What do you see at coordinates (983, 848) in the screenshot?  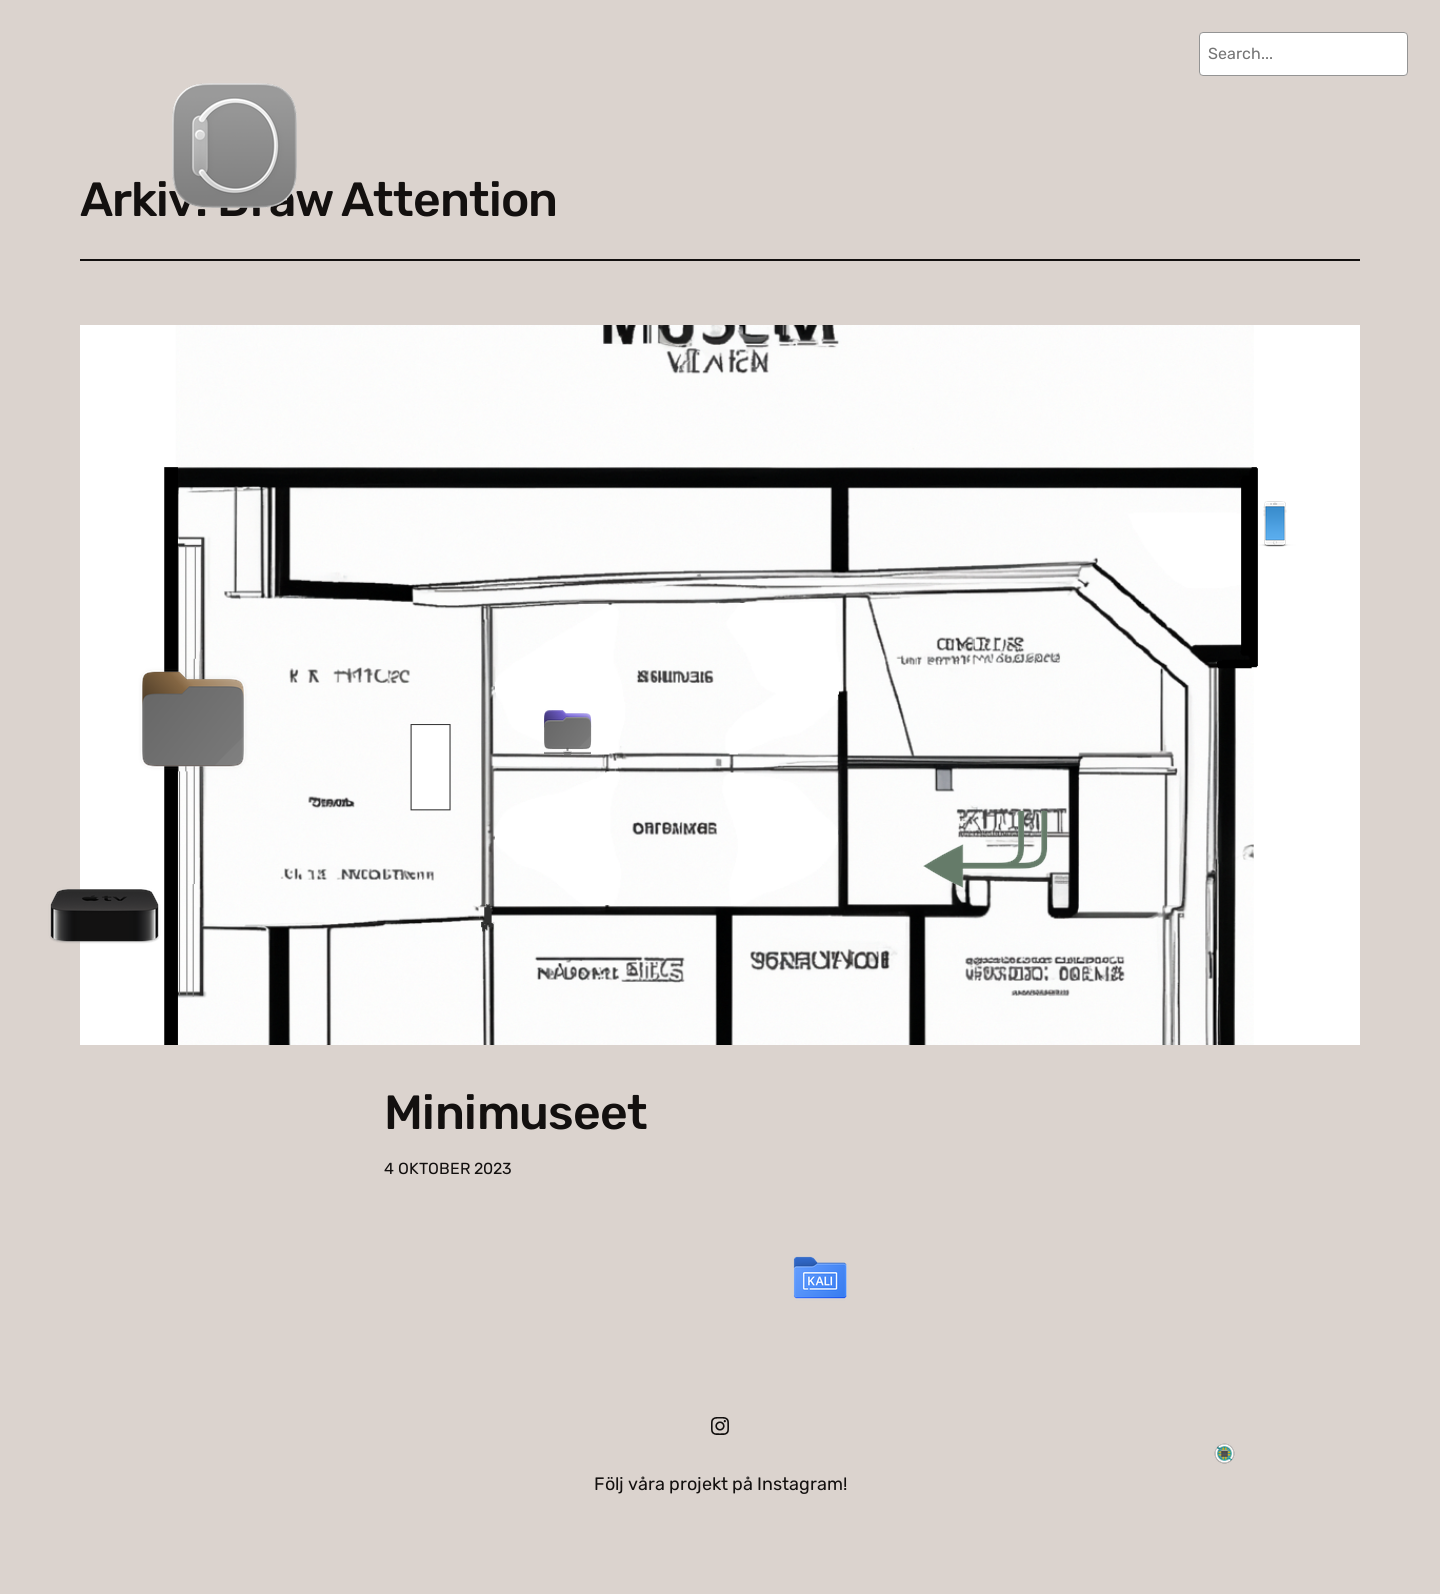 I see `reply to all recipients of an email` at bounding box center [983, 848].